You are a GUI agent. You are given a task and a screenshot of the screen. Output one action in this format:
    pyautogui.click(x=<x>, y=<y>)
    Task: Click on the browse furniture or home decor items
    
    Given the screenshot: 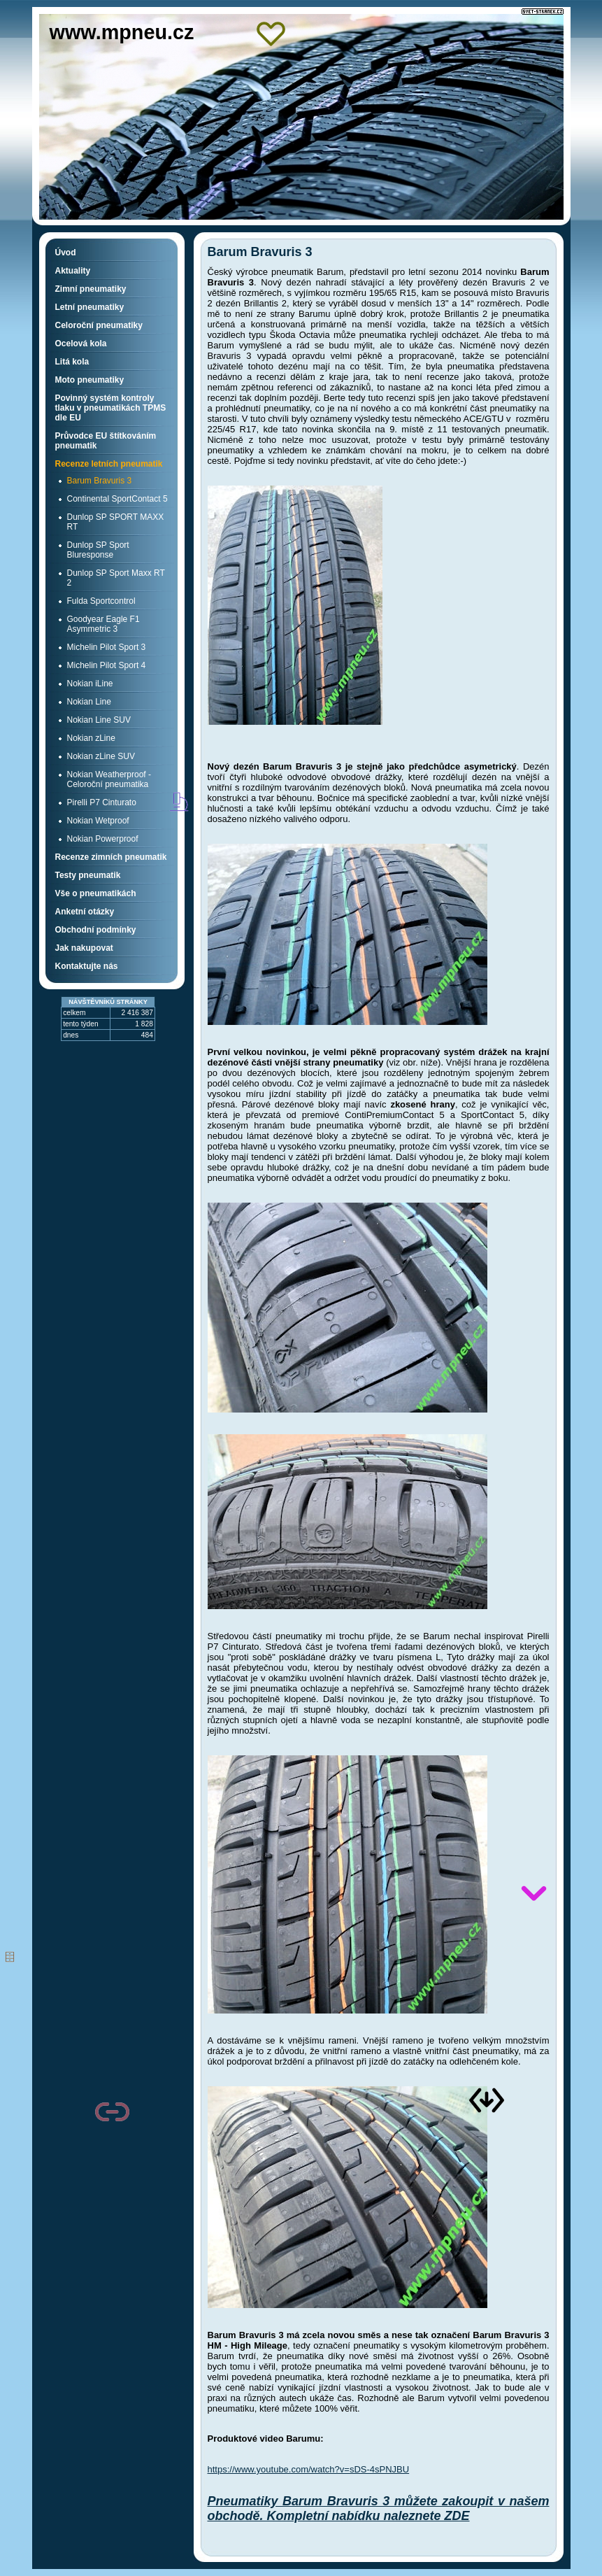 What is the action you would take?
    pyautogui.click(x=10, y=1957)
    